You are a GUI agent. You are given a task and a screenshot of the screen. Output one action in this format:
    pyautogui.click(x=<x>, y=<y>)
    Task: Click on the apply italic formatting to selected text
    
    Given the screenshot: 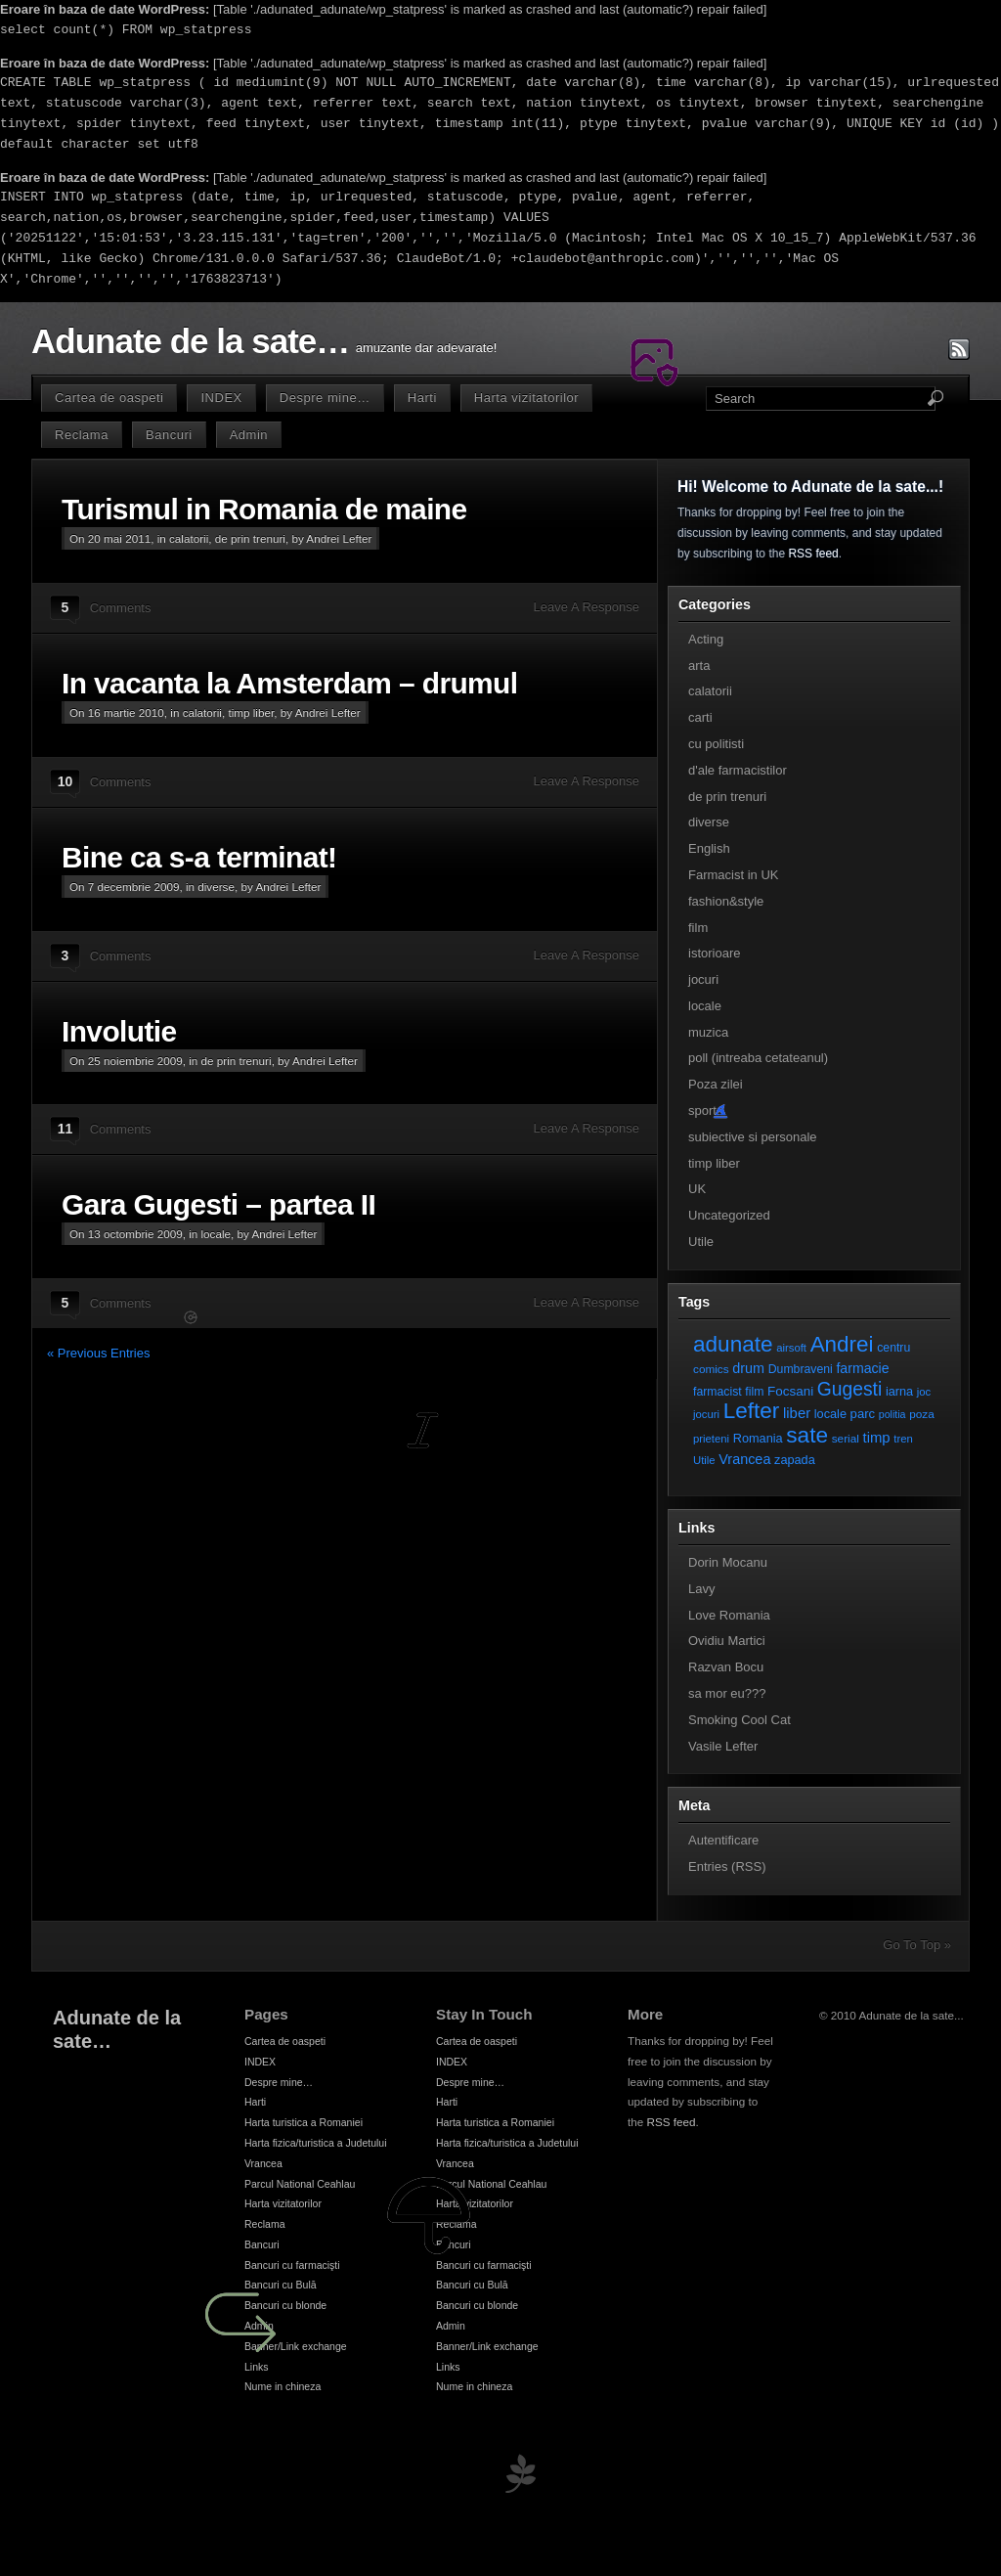 What is the action you would take?
    pyautogui.click(x=422, y=1430)
    